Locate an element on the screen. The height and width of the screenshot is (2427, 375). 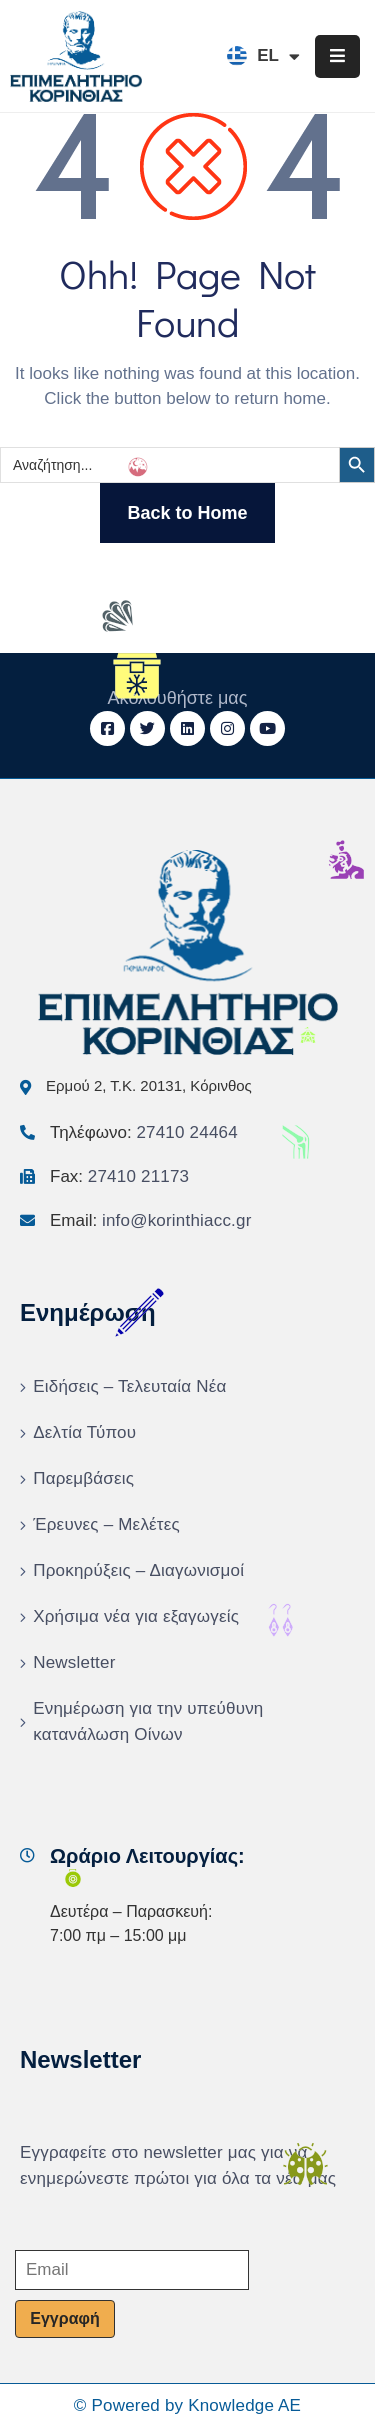
toggle night mode or dark theme is located at coordinates (138, 467).